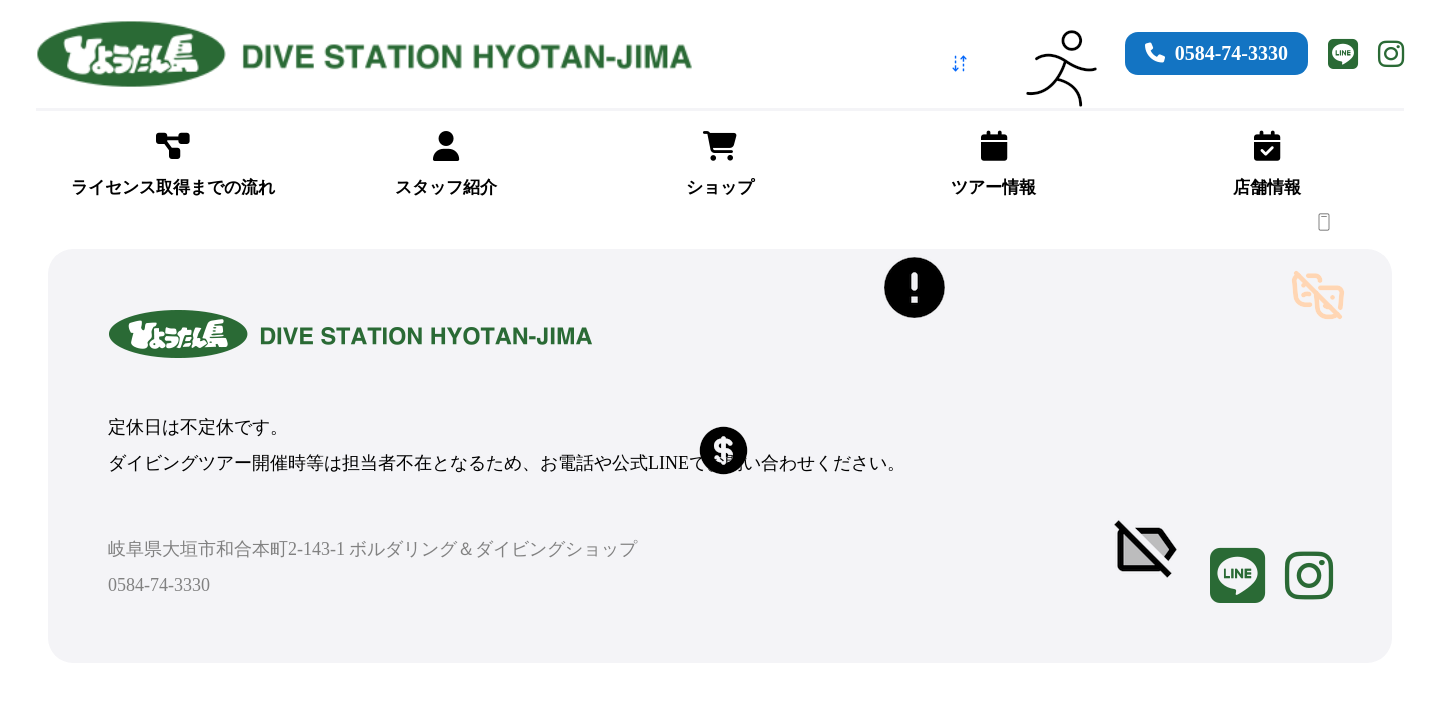  Describe the element at coordinates (1318, 295) in the screenshot. I see `disable theater or entertainment mode` at that location.